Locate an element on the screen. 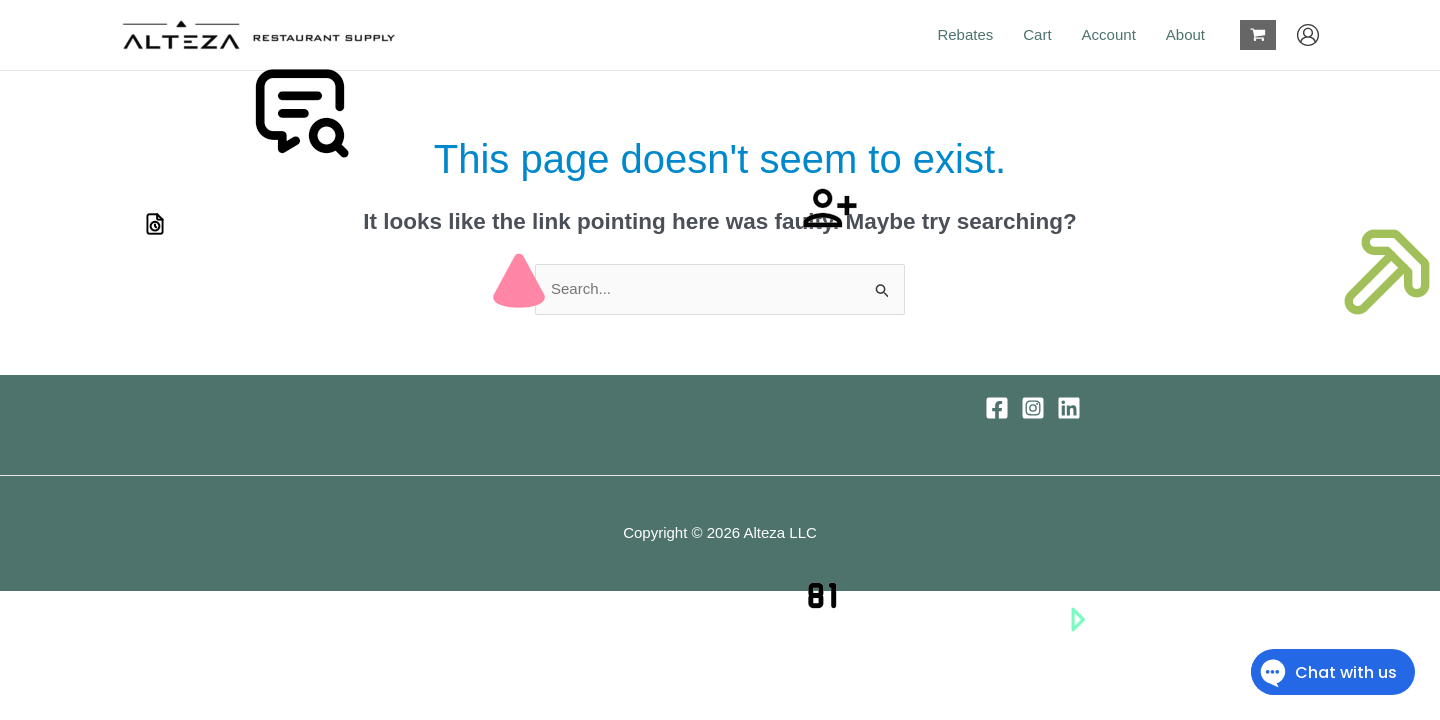  add a new contact is located at coordinates (830, 208).